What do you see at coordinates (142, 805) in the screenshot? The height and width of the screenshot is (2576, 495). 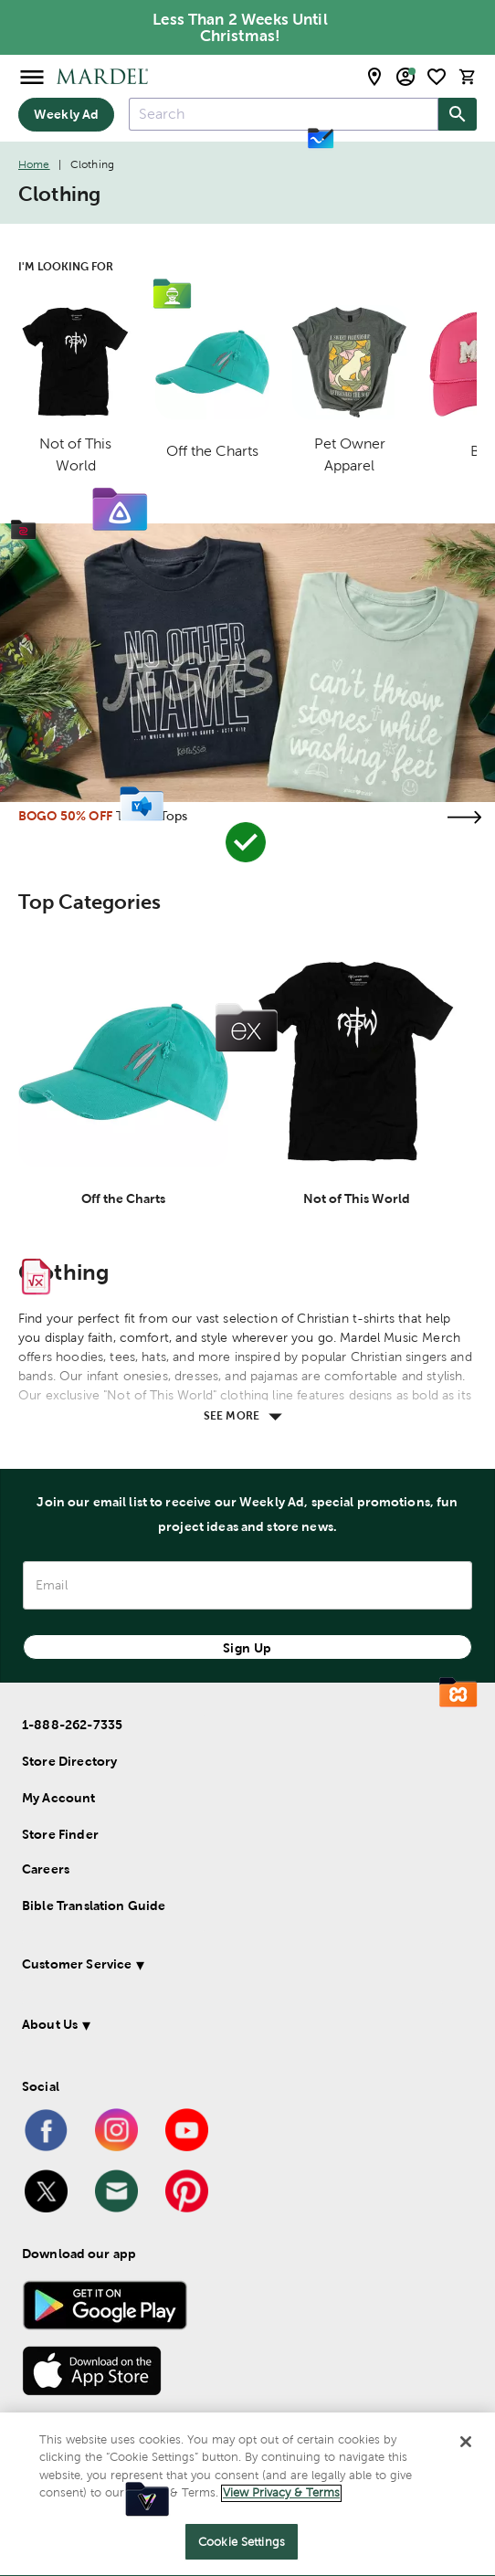 I see `open folder containing Microsoft Yammer files` at bounding box center [142, 805].